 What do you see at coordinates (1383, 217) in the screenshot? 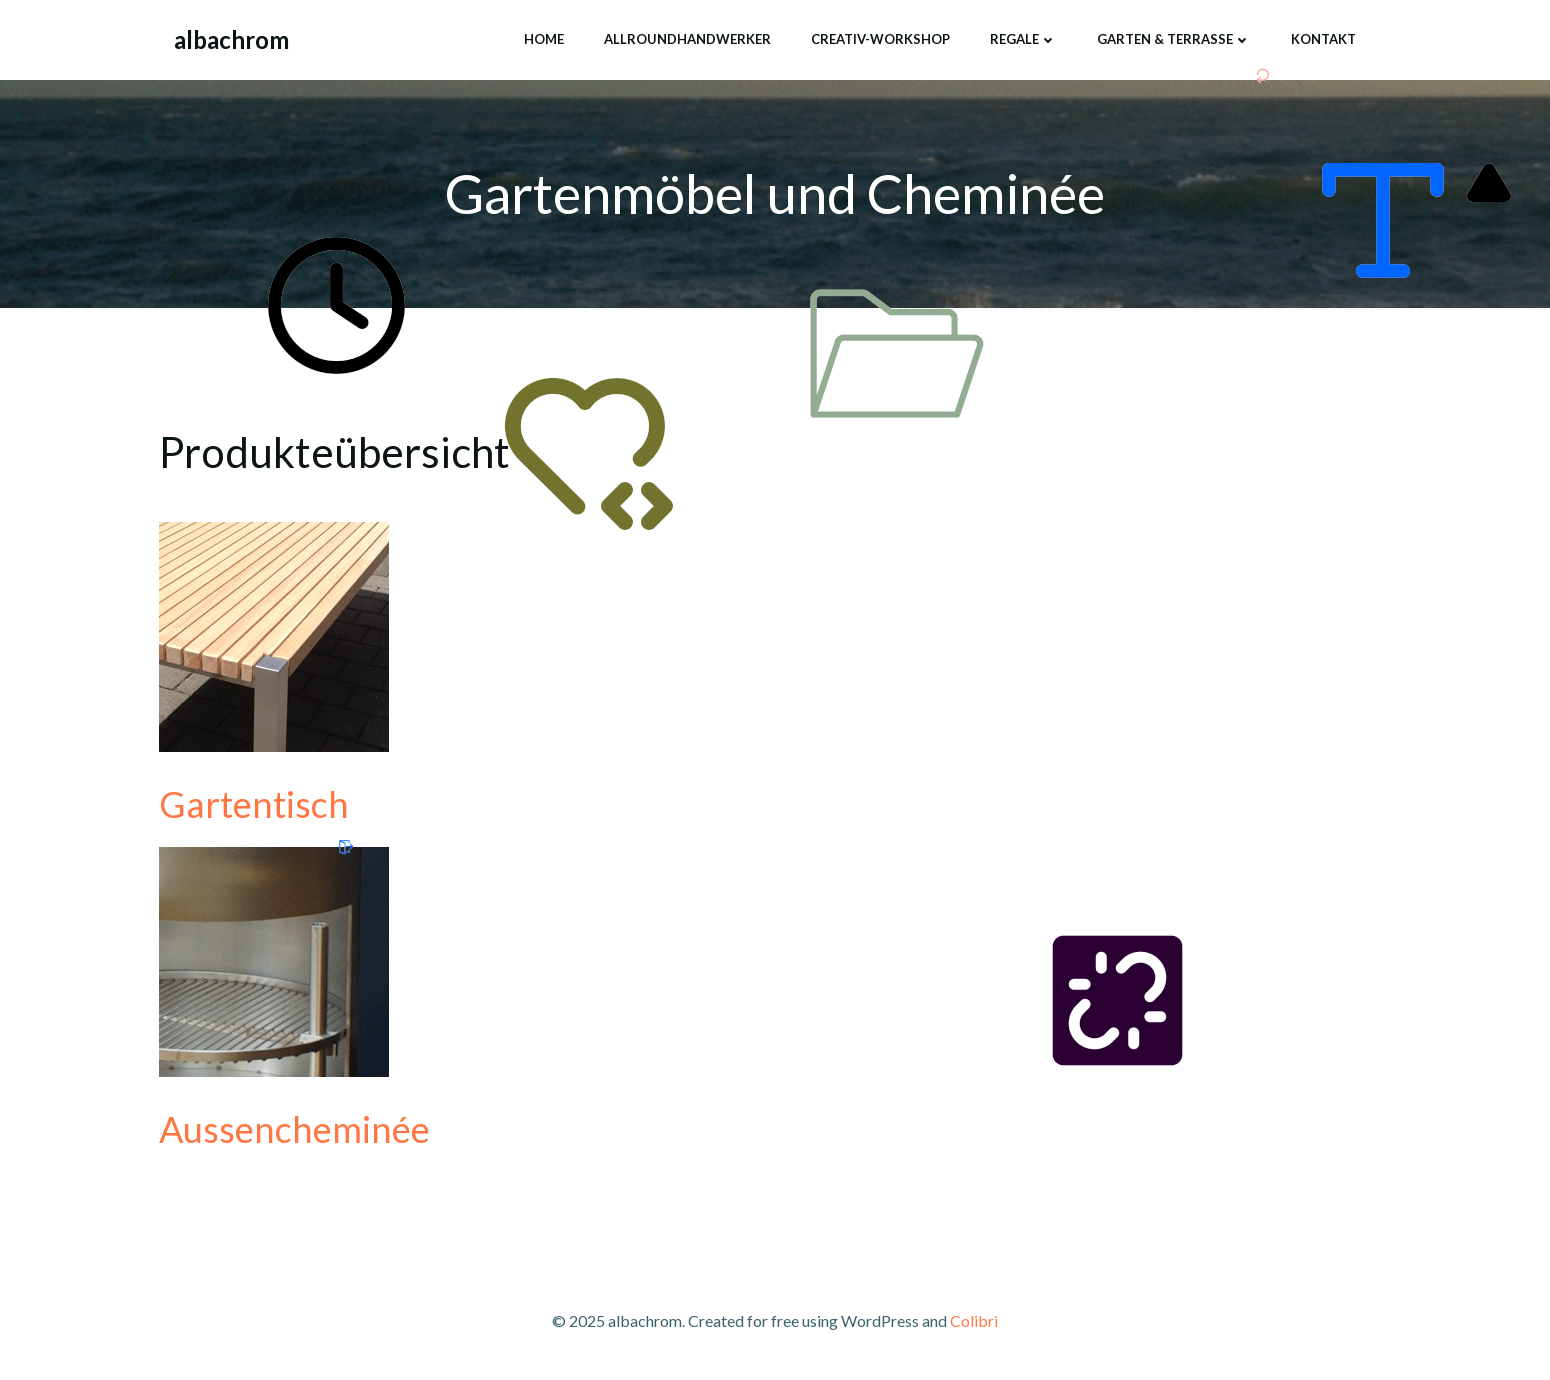
I see `insert or edit text` at bounding box center [1383, 217].